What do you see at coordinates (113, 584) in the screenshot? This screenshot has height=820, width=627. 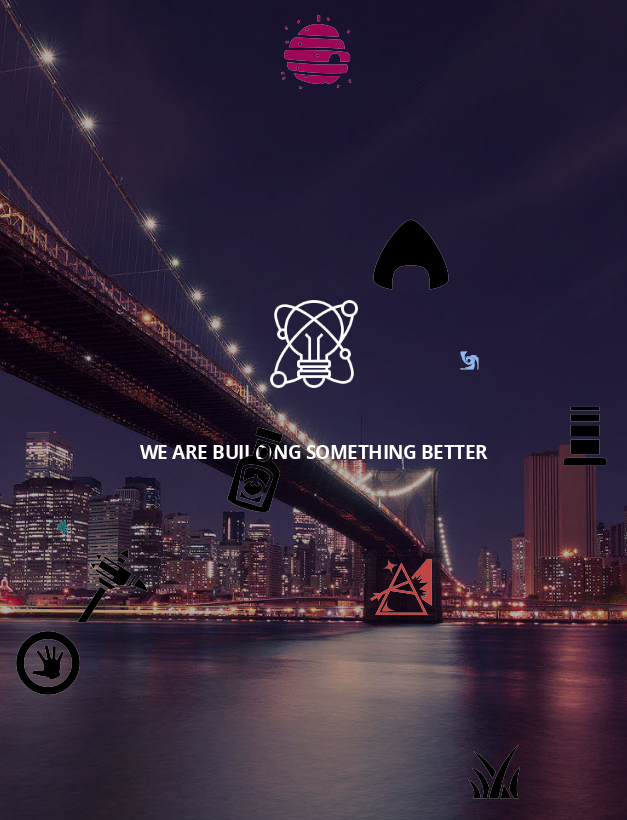 I see `select warhammer as your weapon` at bounding box center [113, 584].